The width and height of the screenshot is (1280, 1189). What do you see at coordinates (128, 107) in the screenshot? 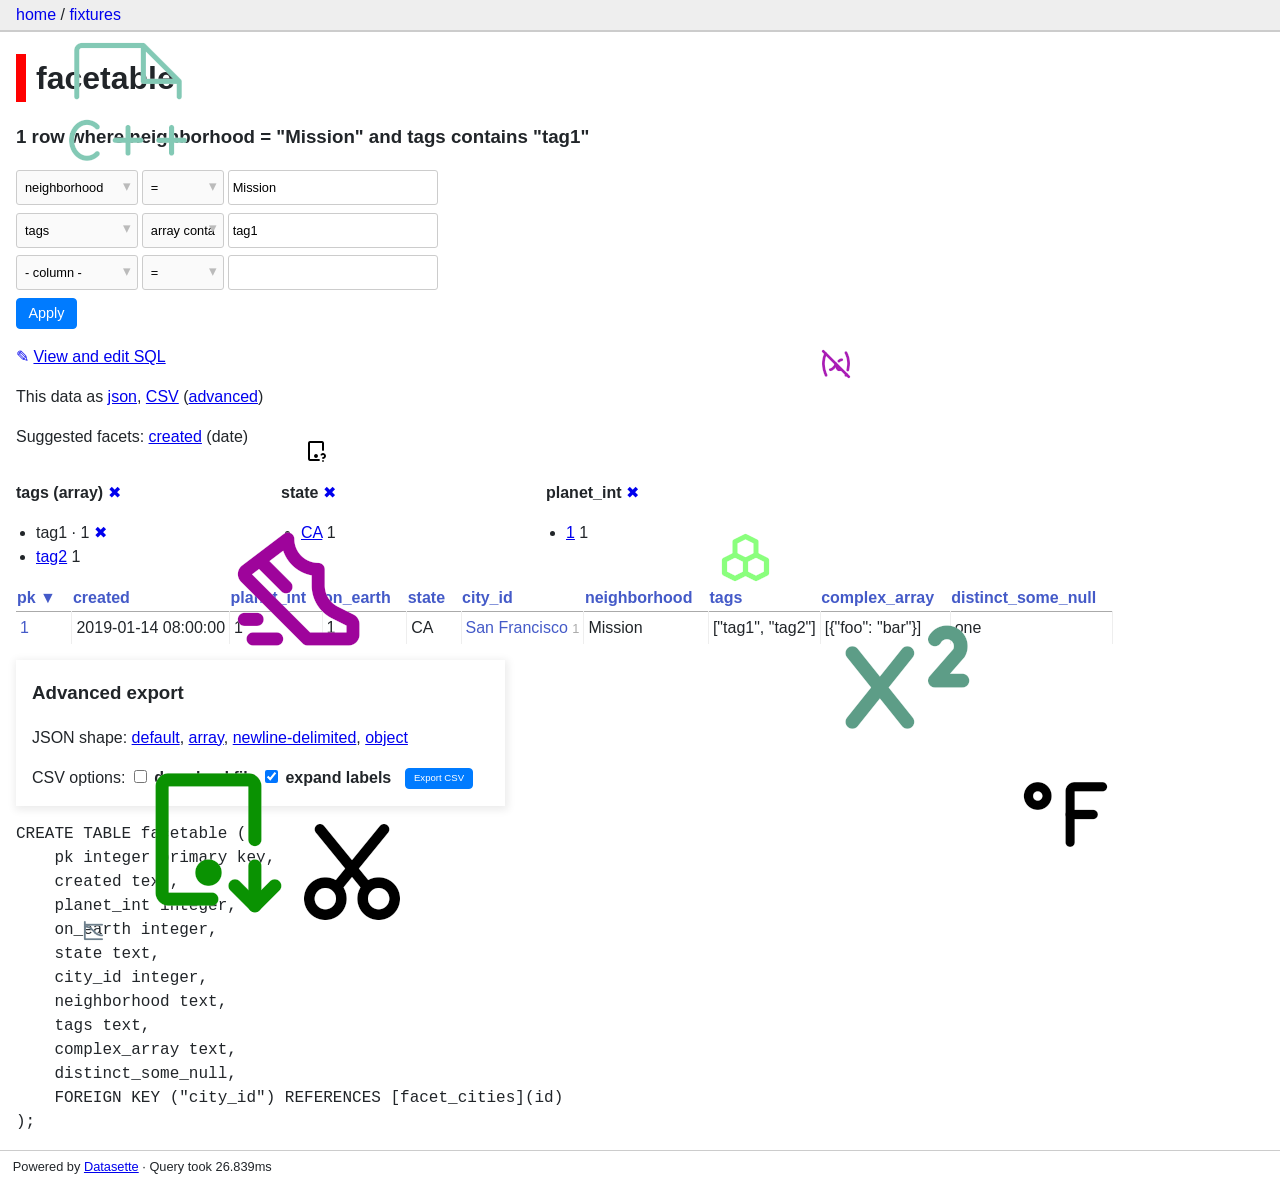
I see `open a C++ source file` at bounding box center [128, 107].